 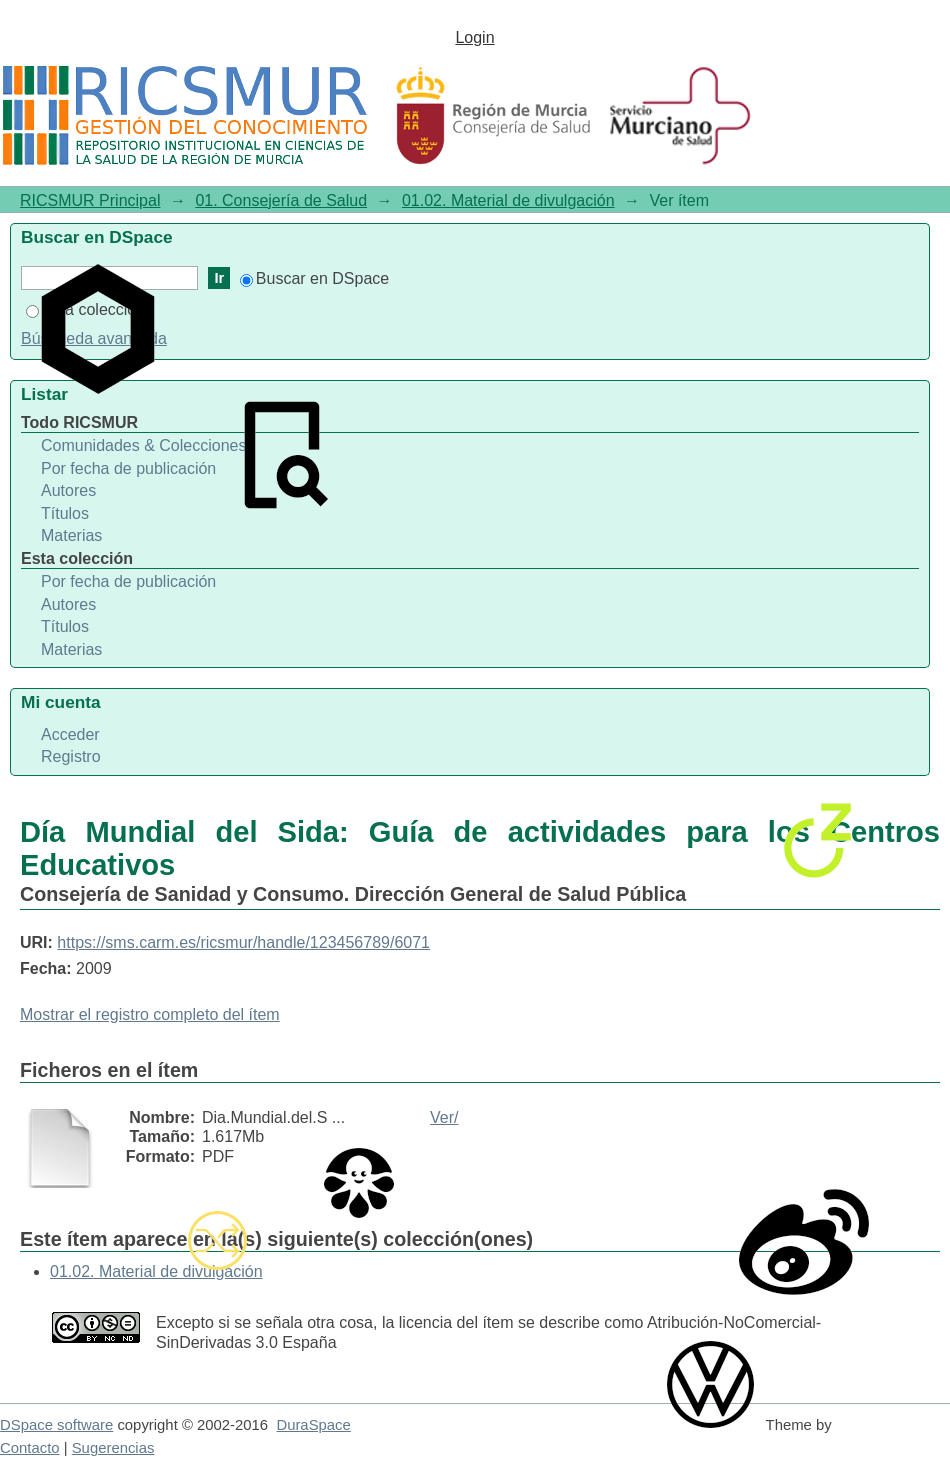 I want to click on volkswagen brand logo, so click(x=710, y=1384).